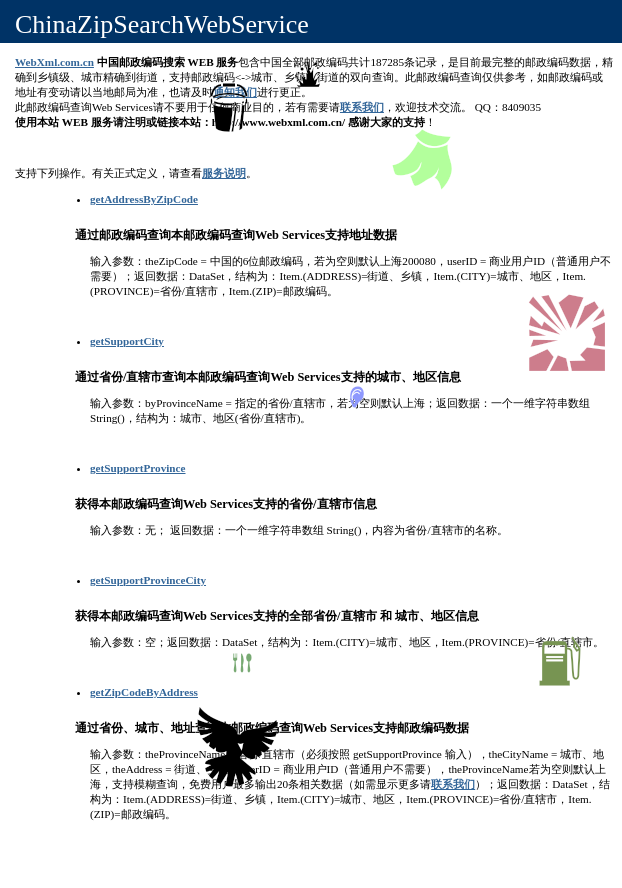  Describe the element at coordinates (422, 160) in the screenshot. I see `equip a cape or cloak item` at that location.